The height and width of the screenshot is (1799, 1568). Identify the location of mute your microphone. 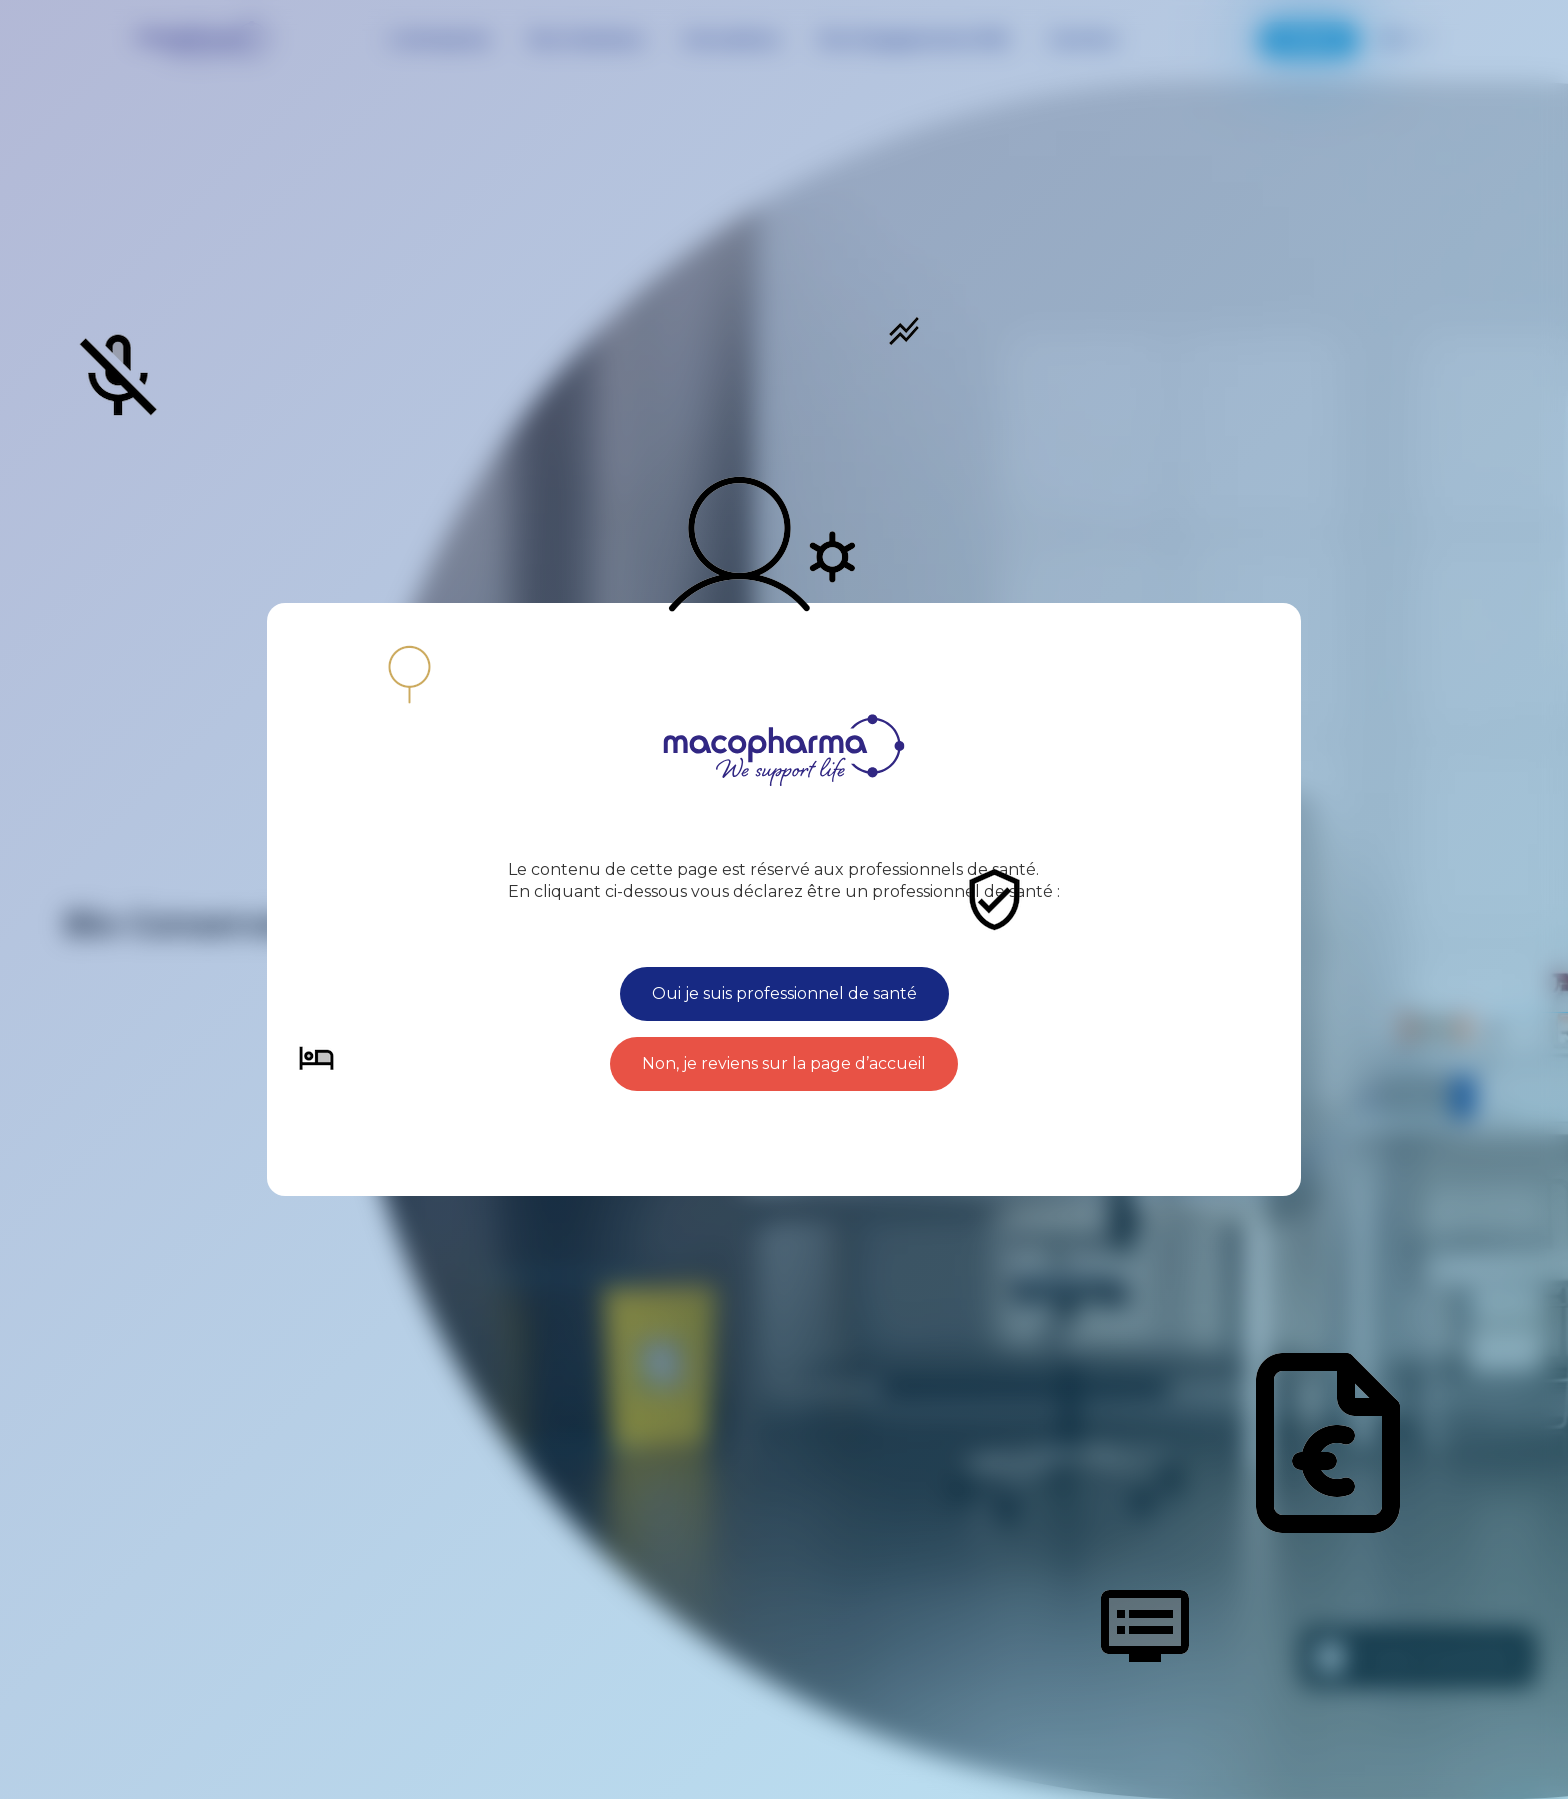
(118, 377).